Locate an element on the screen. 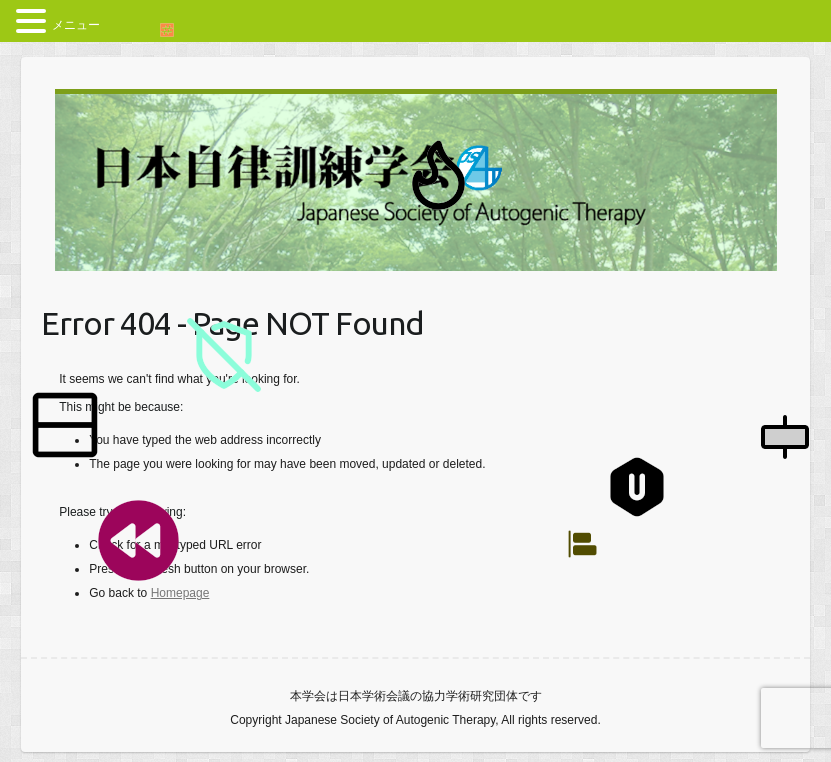 The width and height of the screenshot is (831, 762). align content to the left is located at coordinates (582, 544).